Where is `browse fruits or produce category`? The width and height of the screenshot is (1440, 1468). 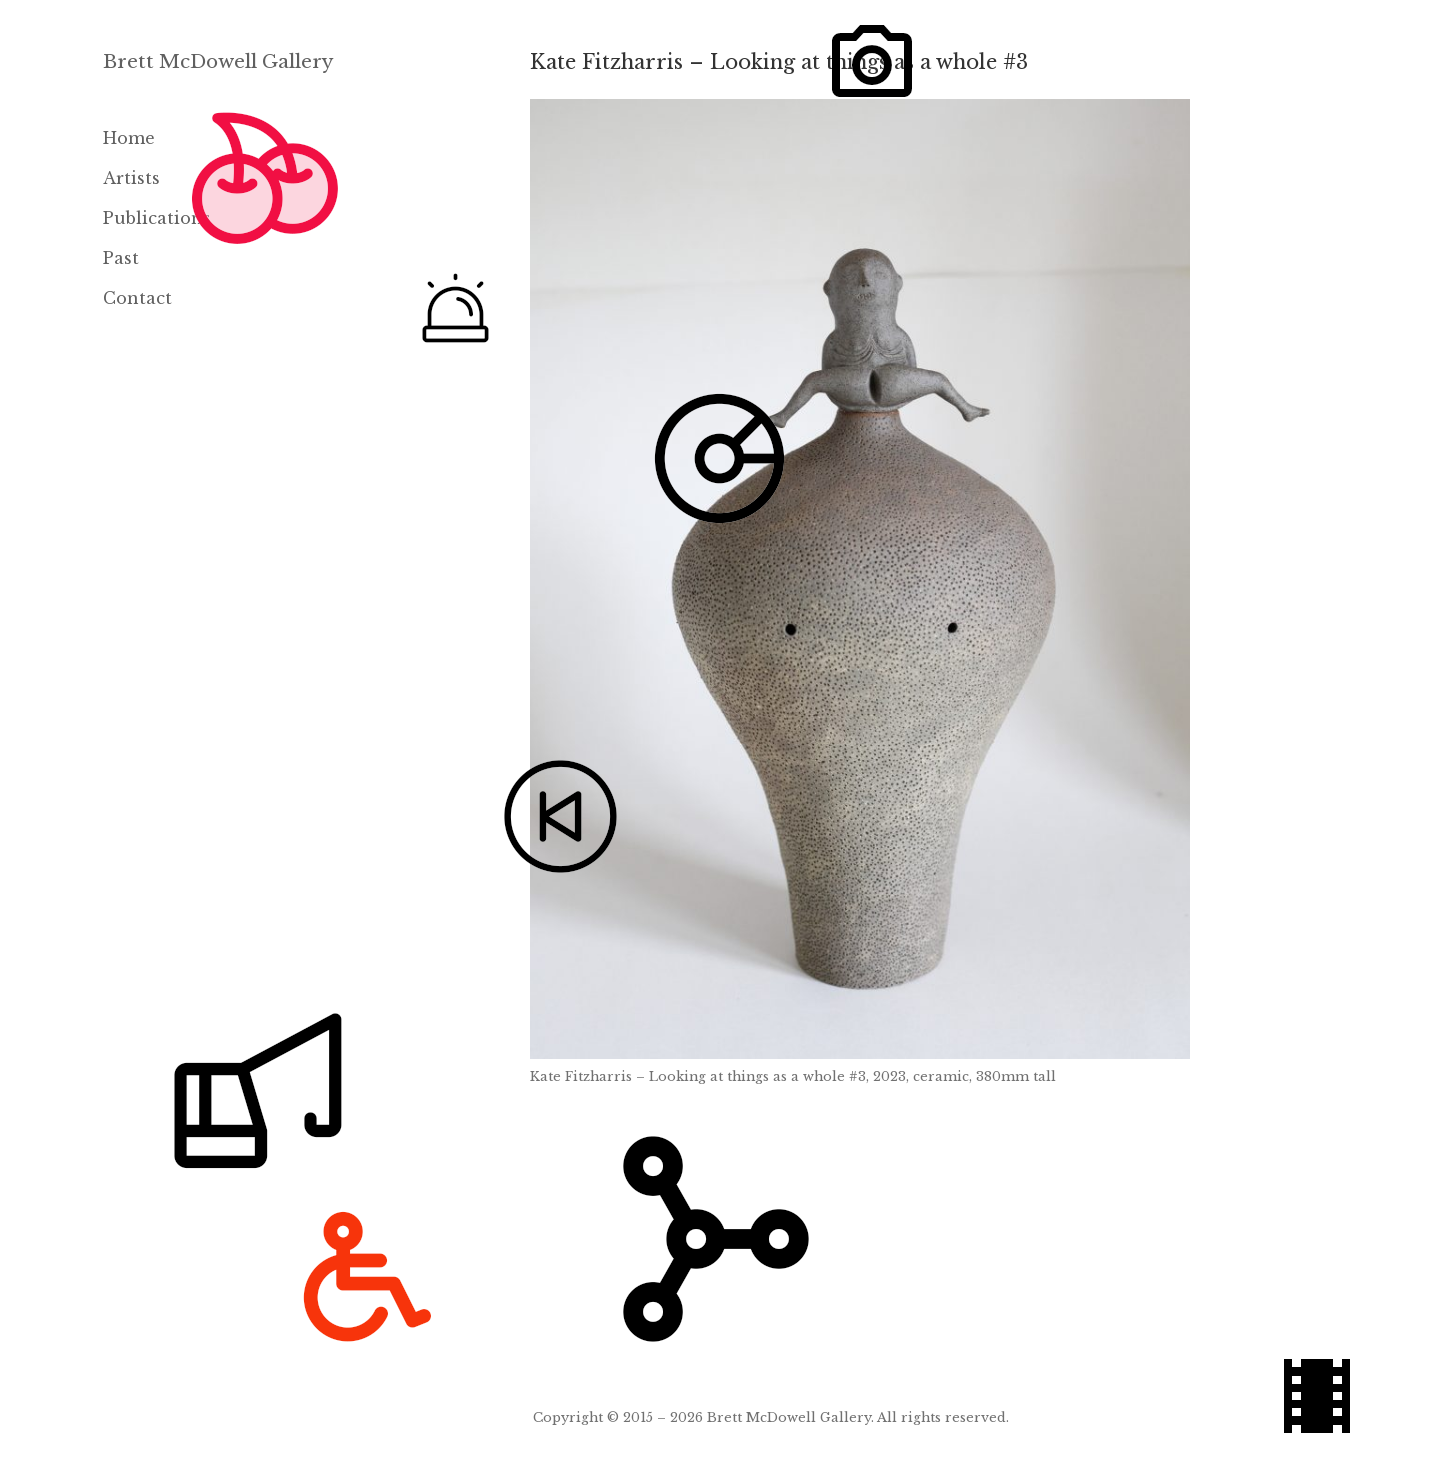
browse fruits or produce category is located at coordinates (262, 178).